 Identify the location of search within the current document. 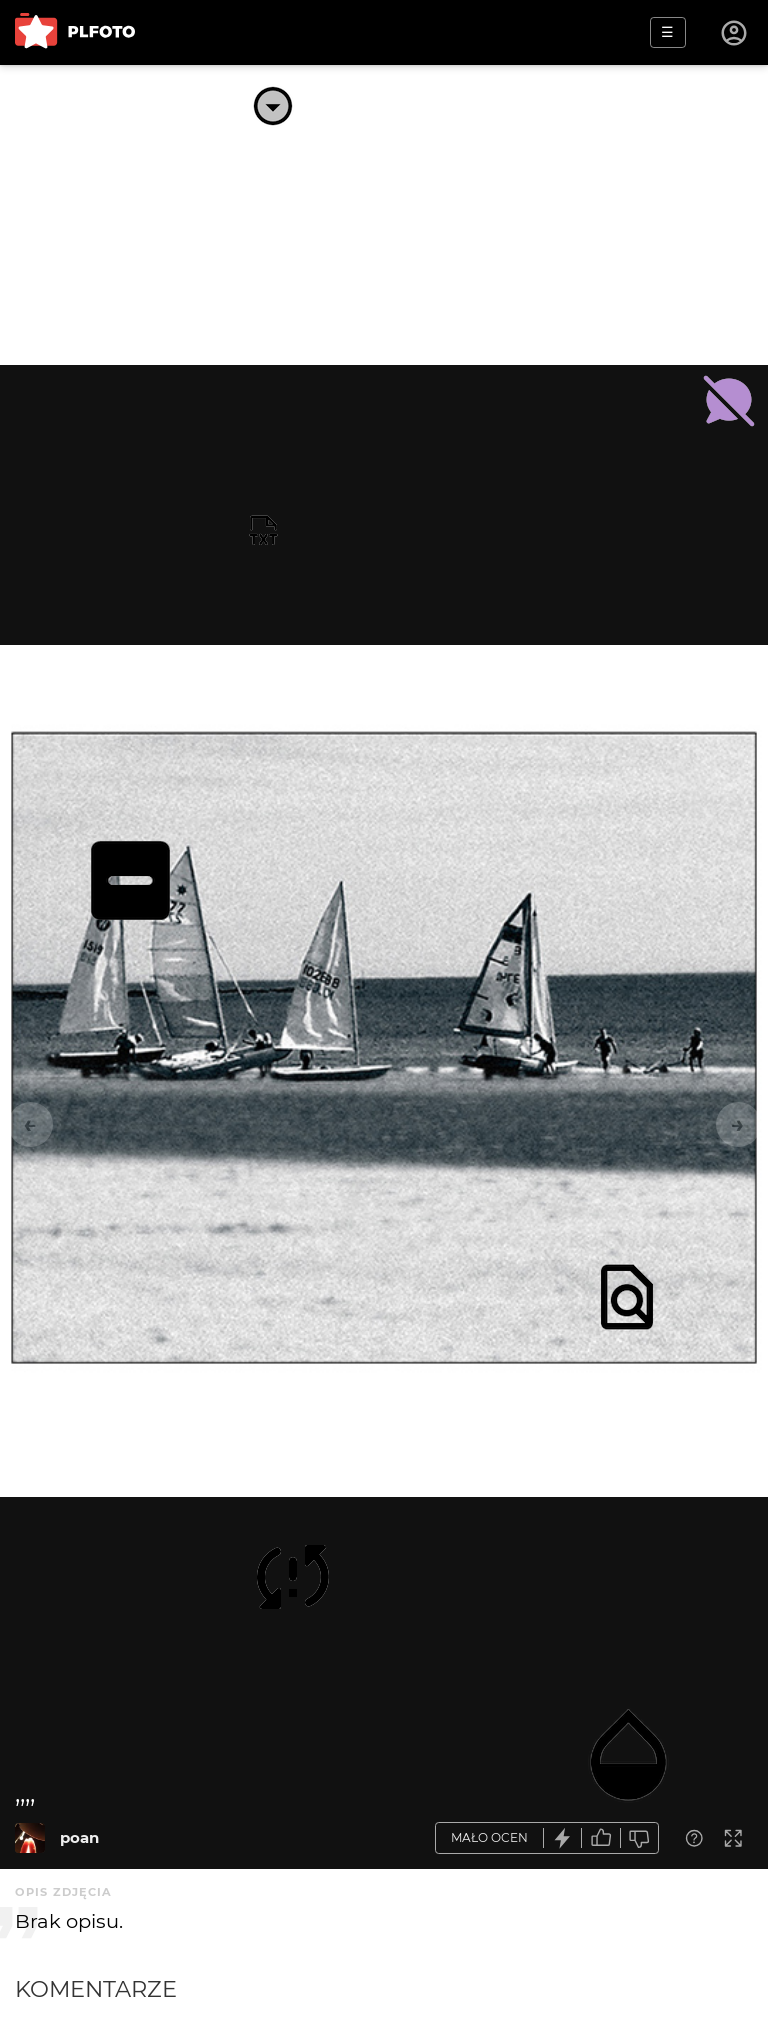
(627, 1297).